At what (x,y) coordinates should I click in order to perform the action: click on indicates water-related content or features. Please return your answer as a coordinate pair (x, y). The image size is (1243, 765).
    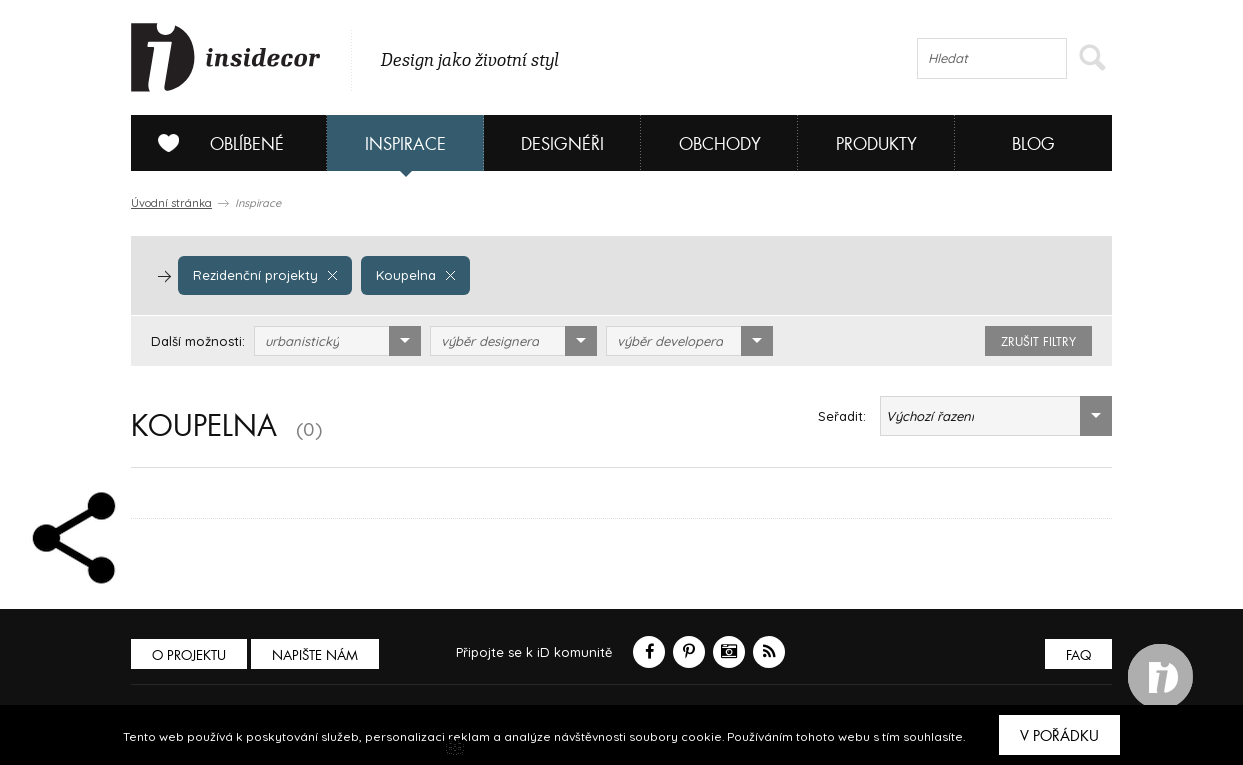
    Looking at the image, I should click on (455, 747).